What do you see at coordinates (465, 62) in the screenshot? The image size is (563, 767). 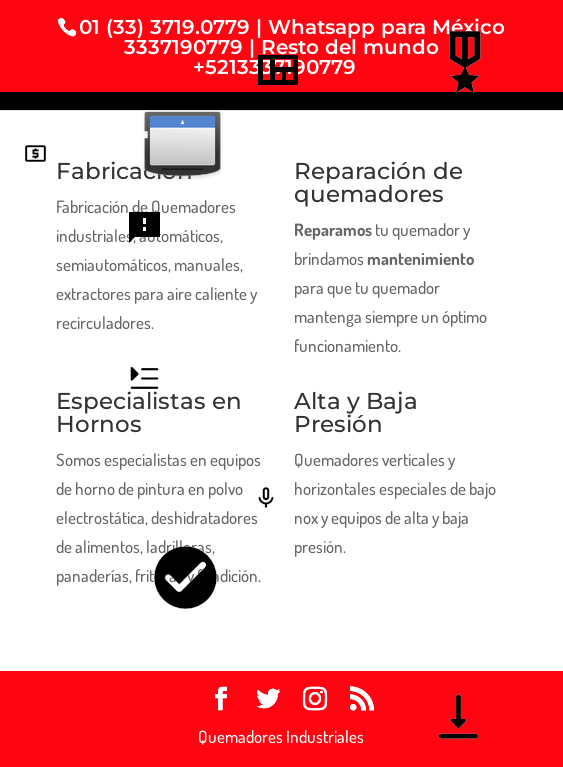 I see `view achievements or awards` at bounding box center [465, 62].